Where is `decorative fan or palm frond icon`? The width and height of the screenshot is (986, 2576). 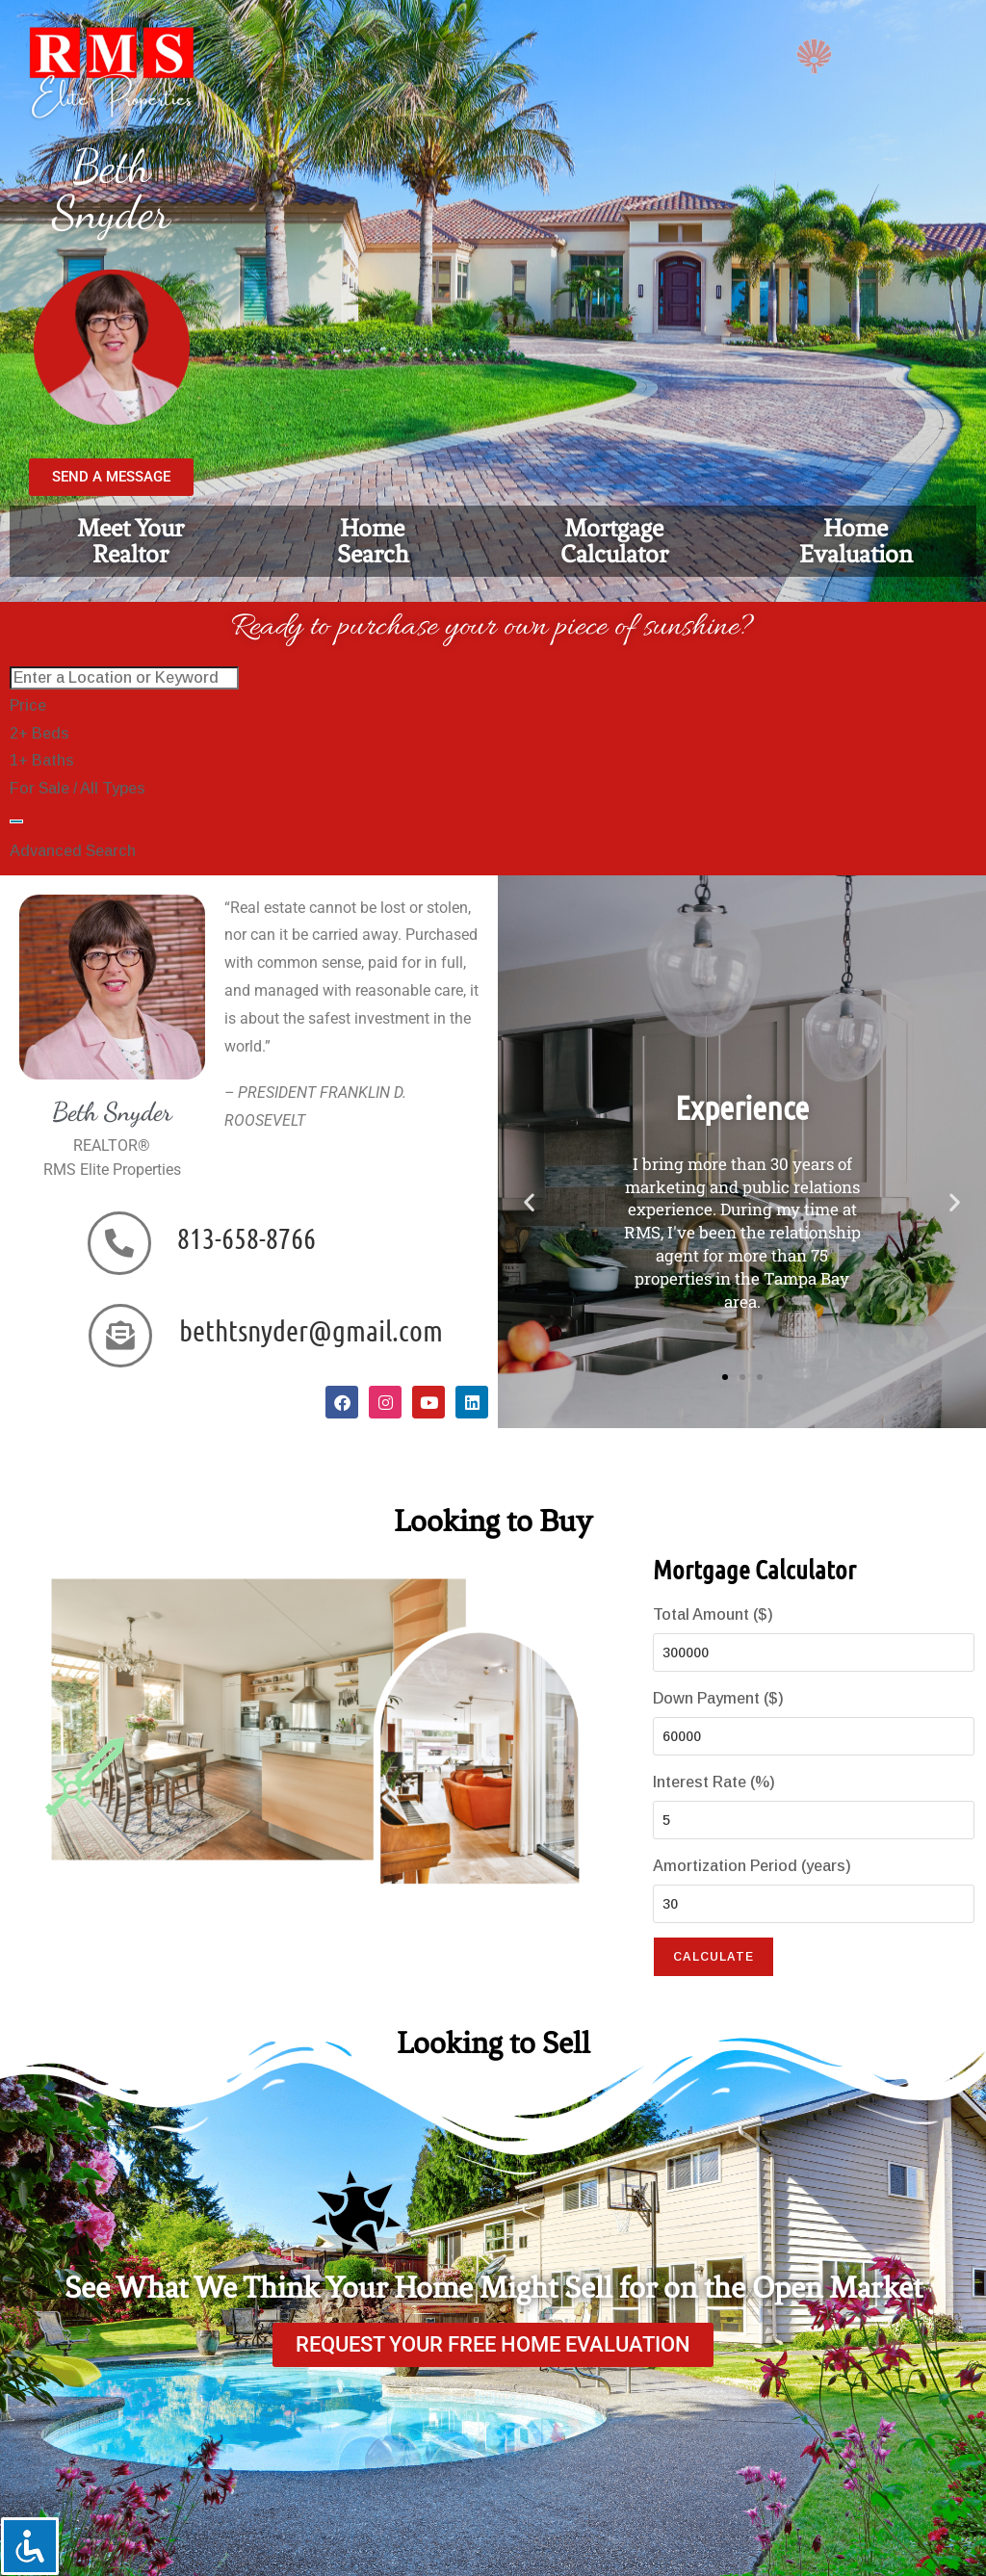
decorative fan or palm frond icon is located at coordinates (814, 56).